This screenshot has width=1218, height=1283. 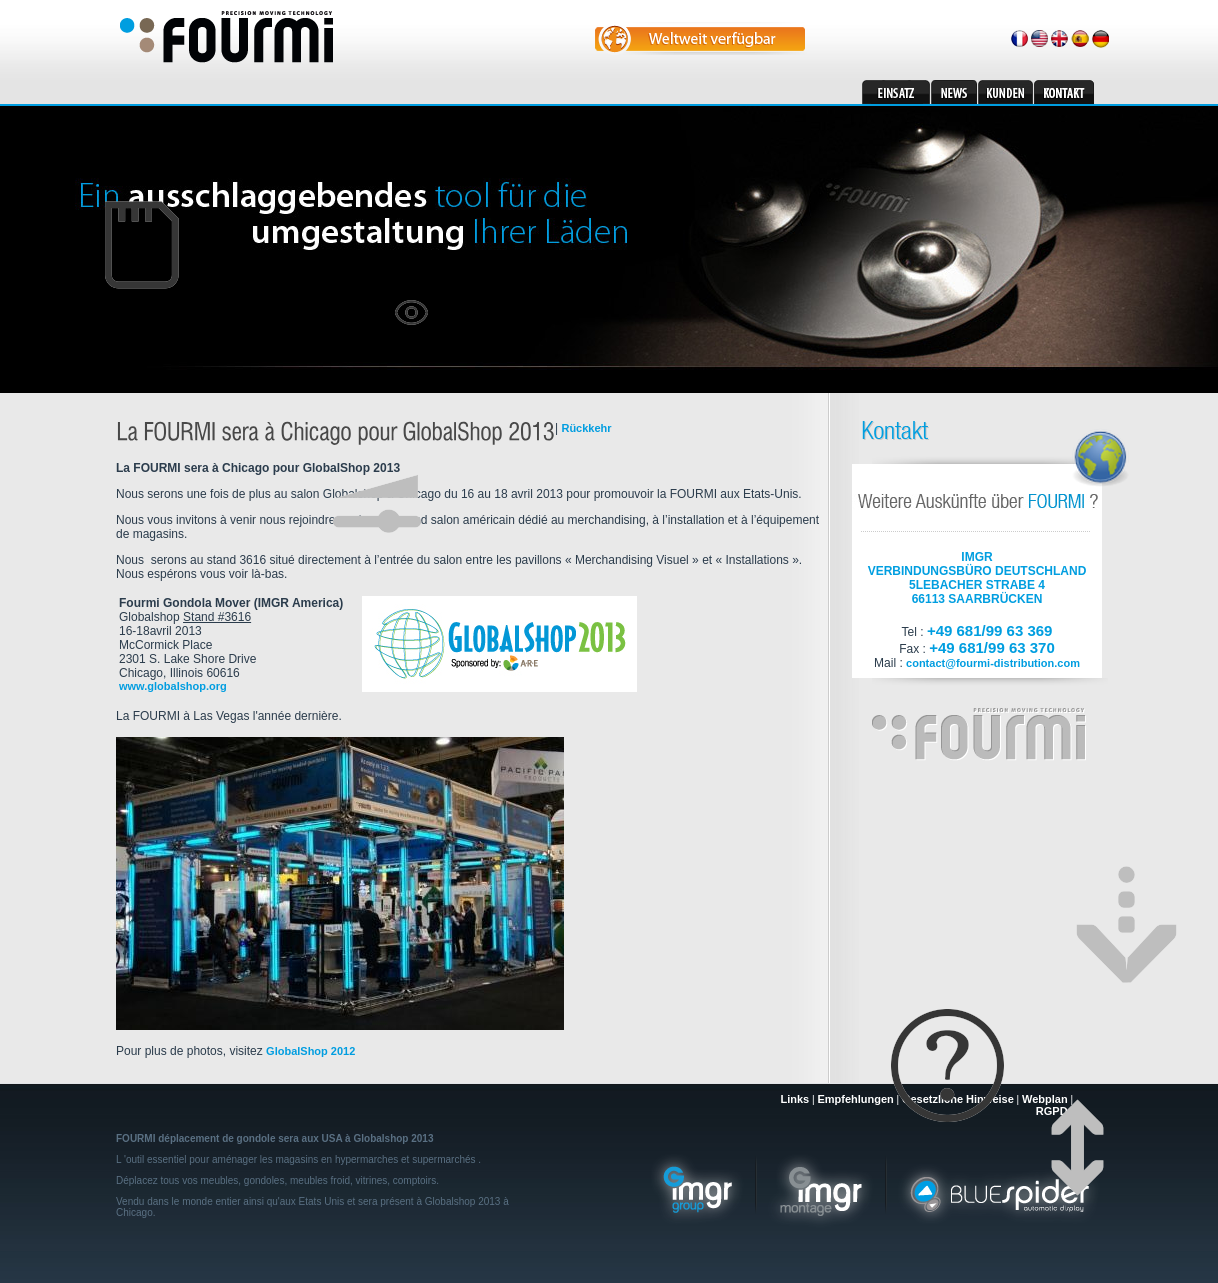 I want to click on access help or support resources, so click(x=947, y=1065).